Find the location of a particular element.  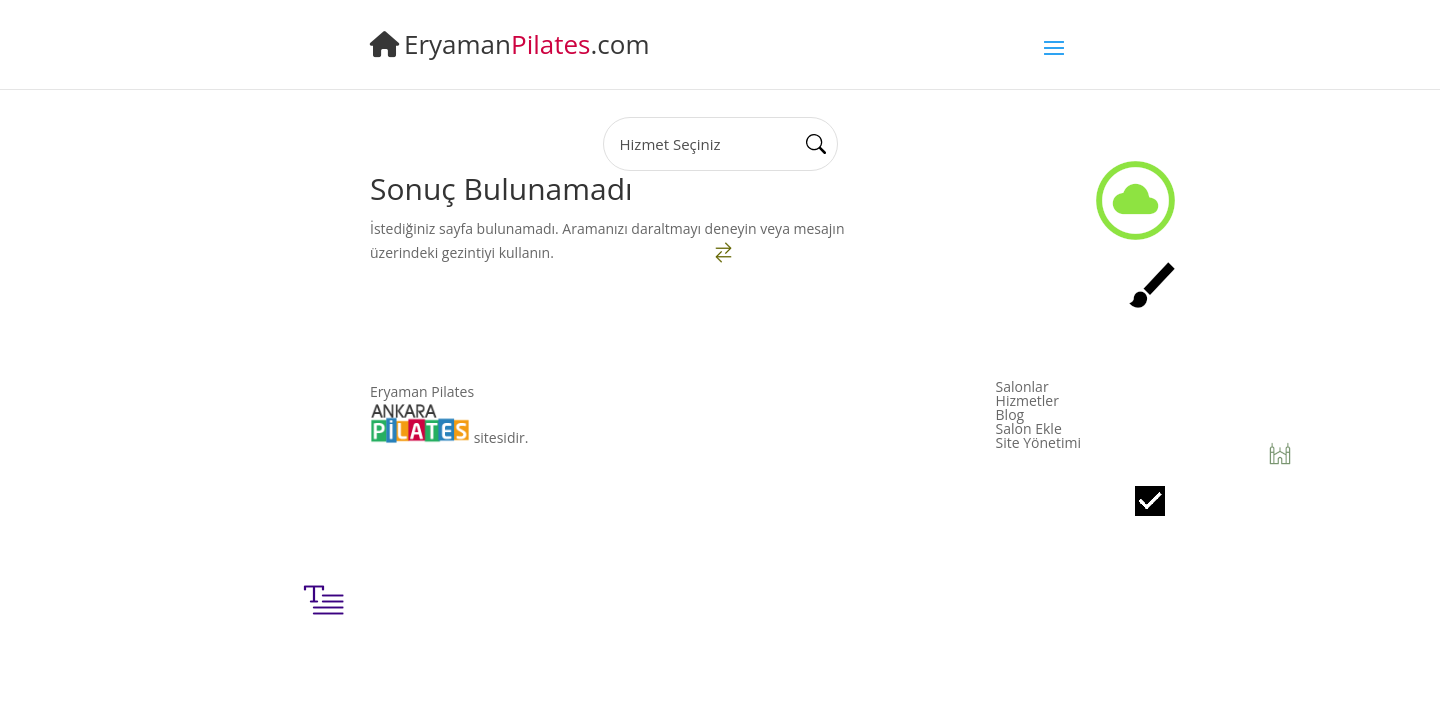

access drawing or painting tools is located at coordinates (1152, 285).